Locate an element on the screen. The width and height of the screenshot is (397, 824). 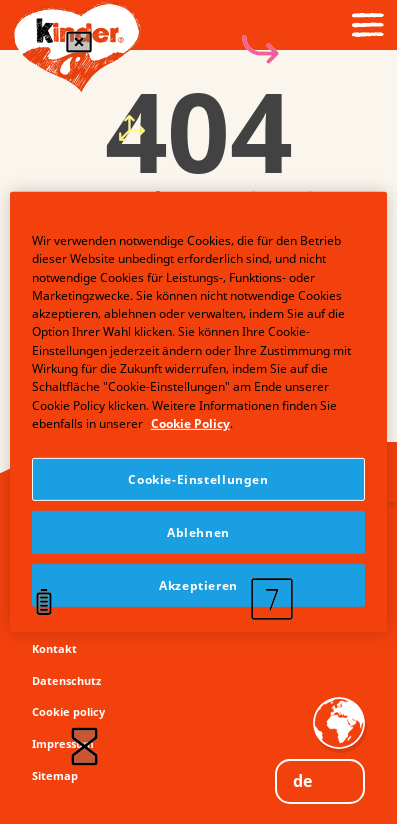
reply to a message or comment is located at coordinates (260, 49).